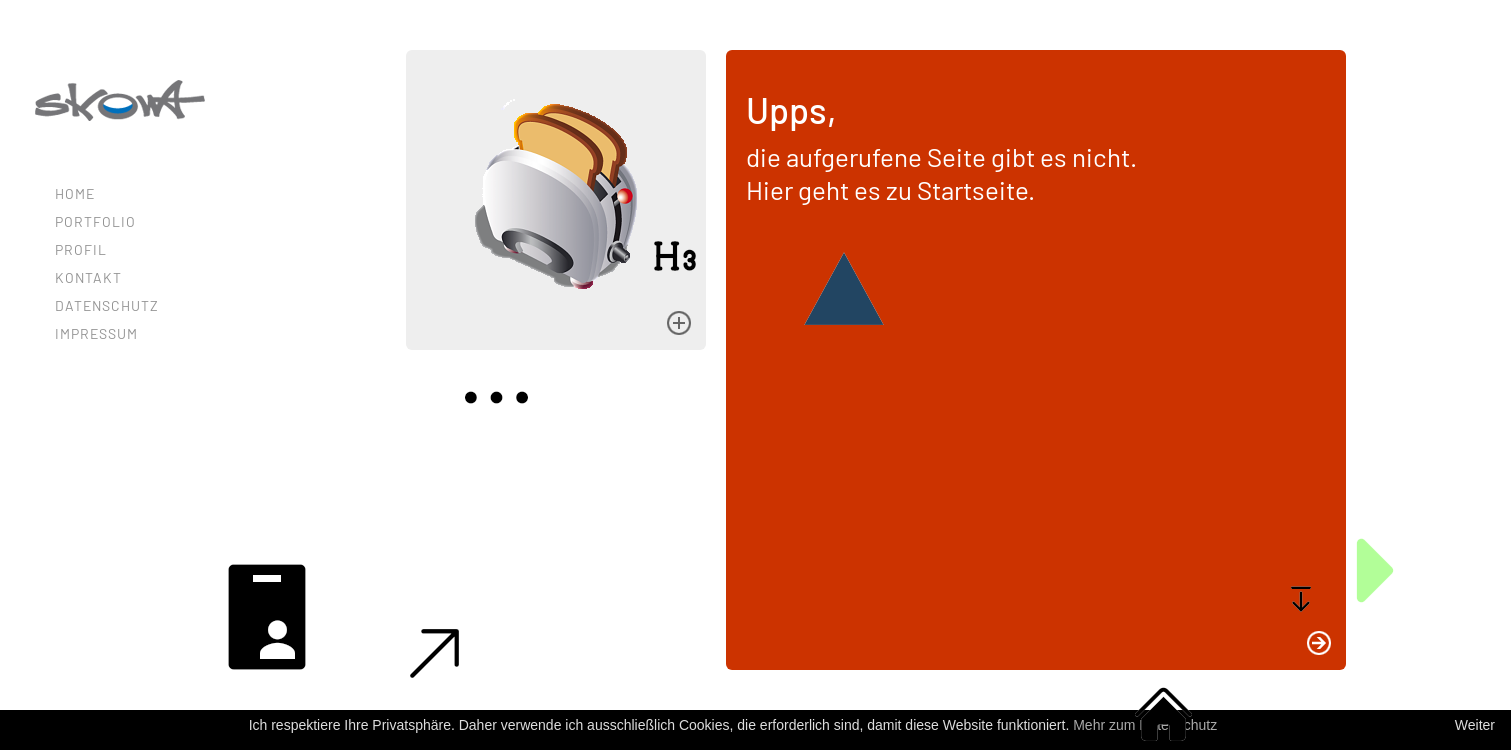 The height and width of the screenshot is (750, 1511). I want to click on download a file, so click(1301, 599).